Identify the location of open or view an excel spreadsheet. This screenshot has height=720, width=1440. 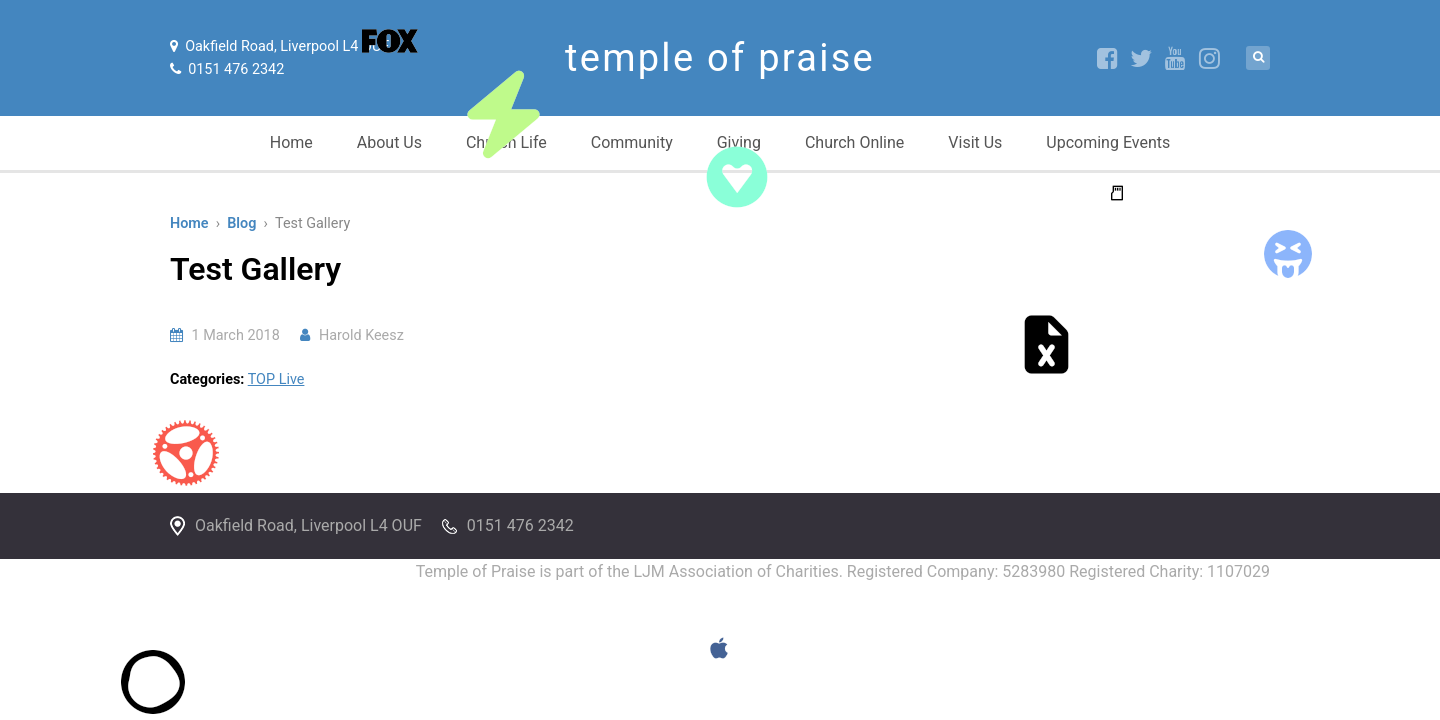
(1046, 344).